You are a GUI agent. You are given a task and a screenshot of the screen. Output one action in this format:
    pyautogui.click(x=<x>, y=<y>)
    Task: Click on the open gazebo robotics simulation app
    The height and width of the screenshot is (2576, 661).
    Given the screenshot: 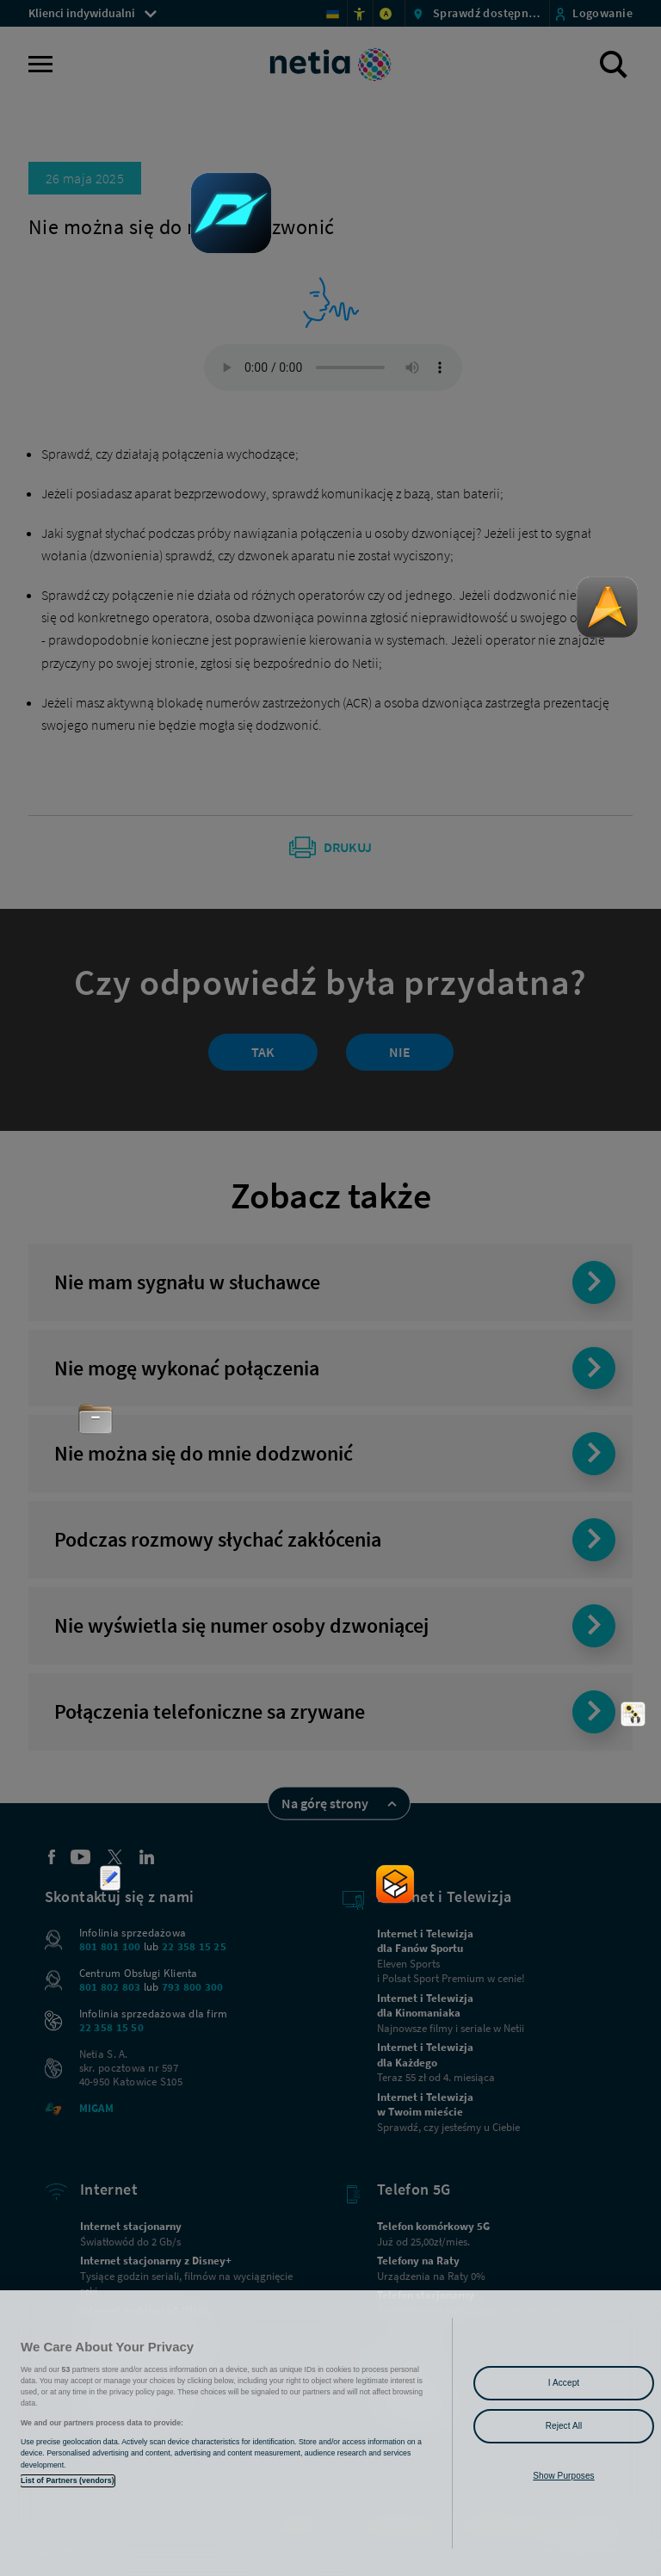 What is the action you would take?
    pyautogui.click(x=395, y=1884)
    